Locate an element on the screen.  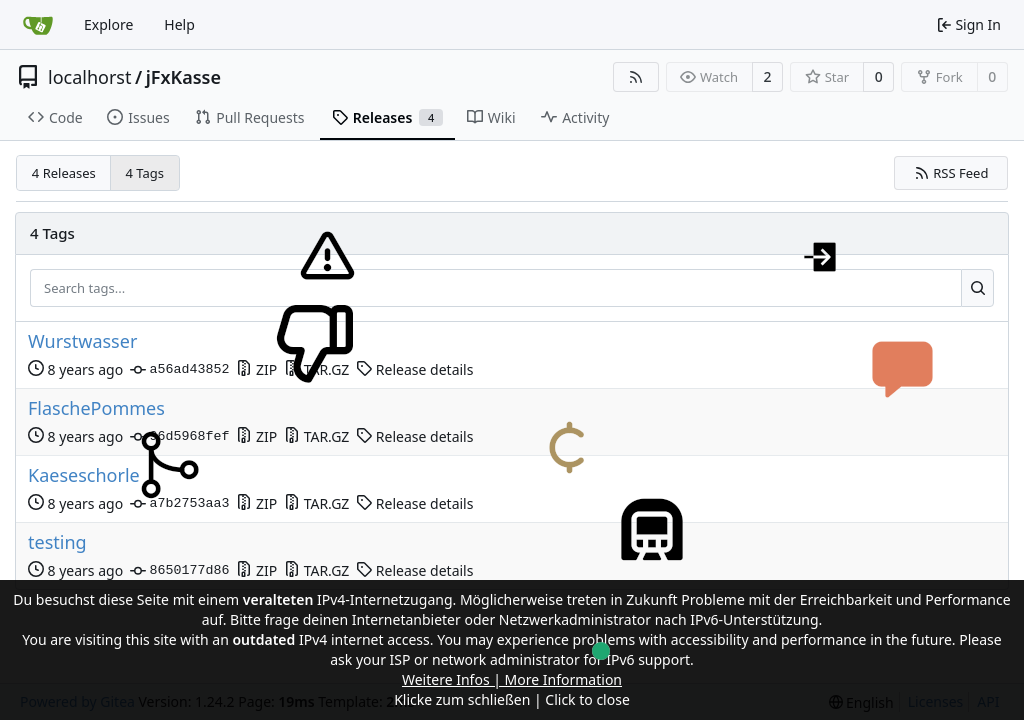
log in to your account is located at coordinates (820, 257).